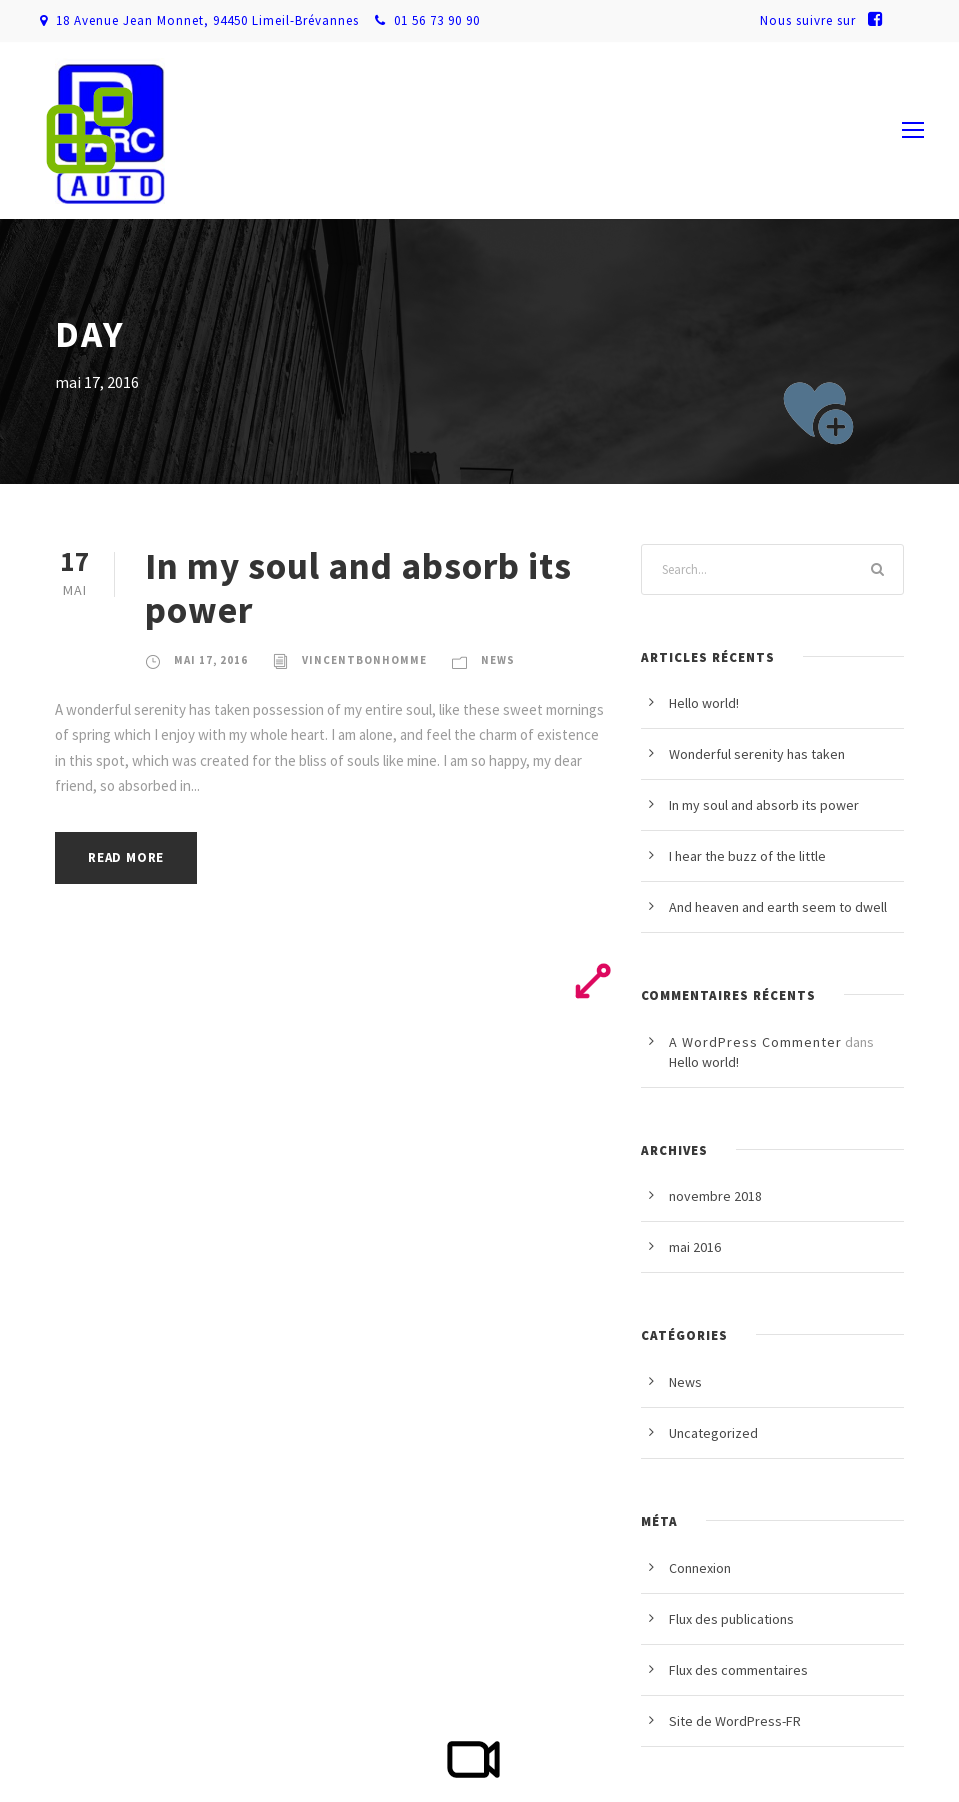 This screenshot has width=959, height=1802. I want to click on add to favorites, so click(818, 409).